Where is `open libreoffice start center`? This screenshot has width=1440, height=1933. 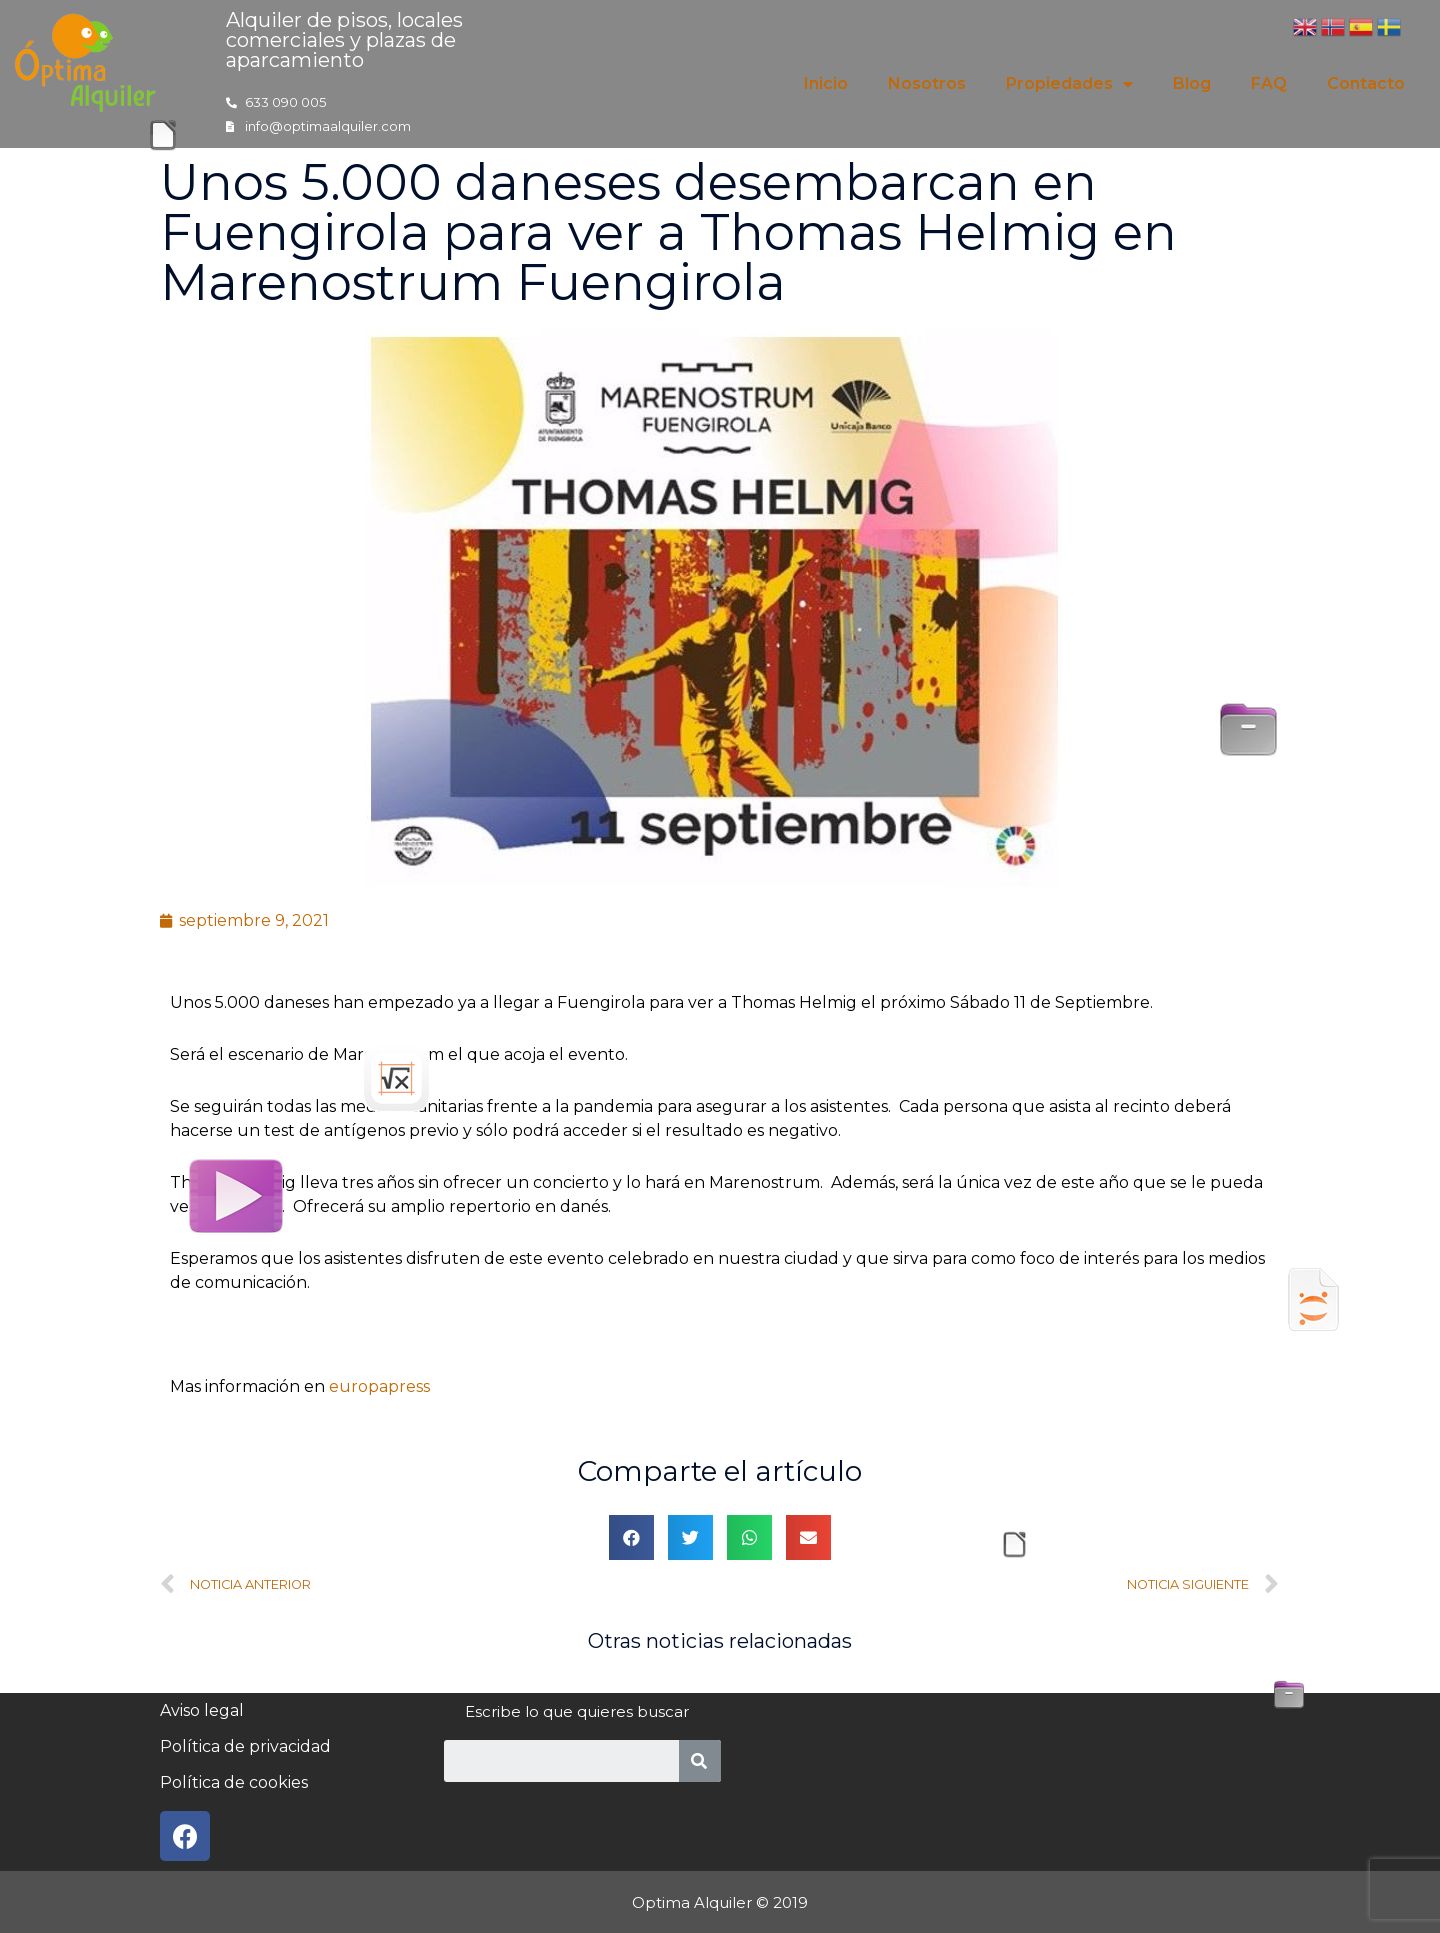
open libreoffice start center is located at coordinates (163, 135).